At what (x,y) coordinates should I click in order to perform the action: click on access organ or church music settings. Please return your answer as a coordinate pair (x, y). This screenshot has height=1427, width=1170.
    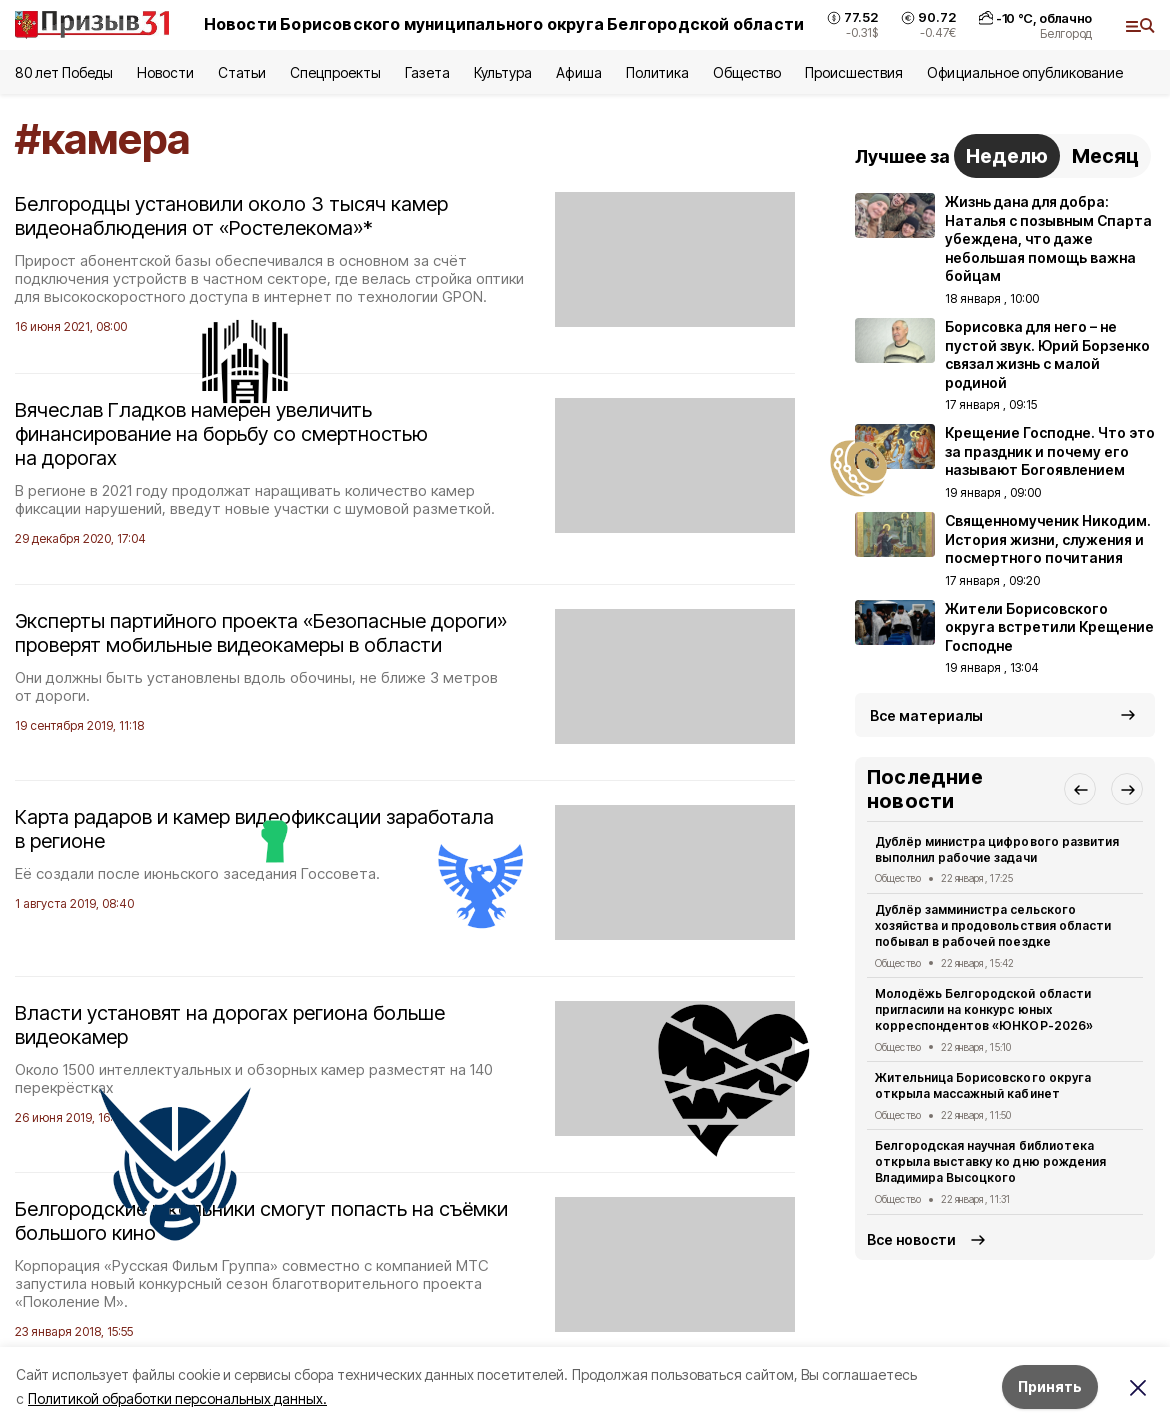
    Looking at the image, I should click on (245, 360).